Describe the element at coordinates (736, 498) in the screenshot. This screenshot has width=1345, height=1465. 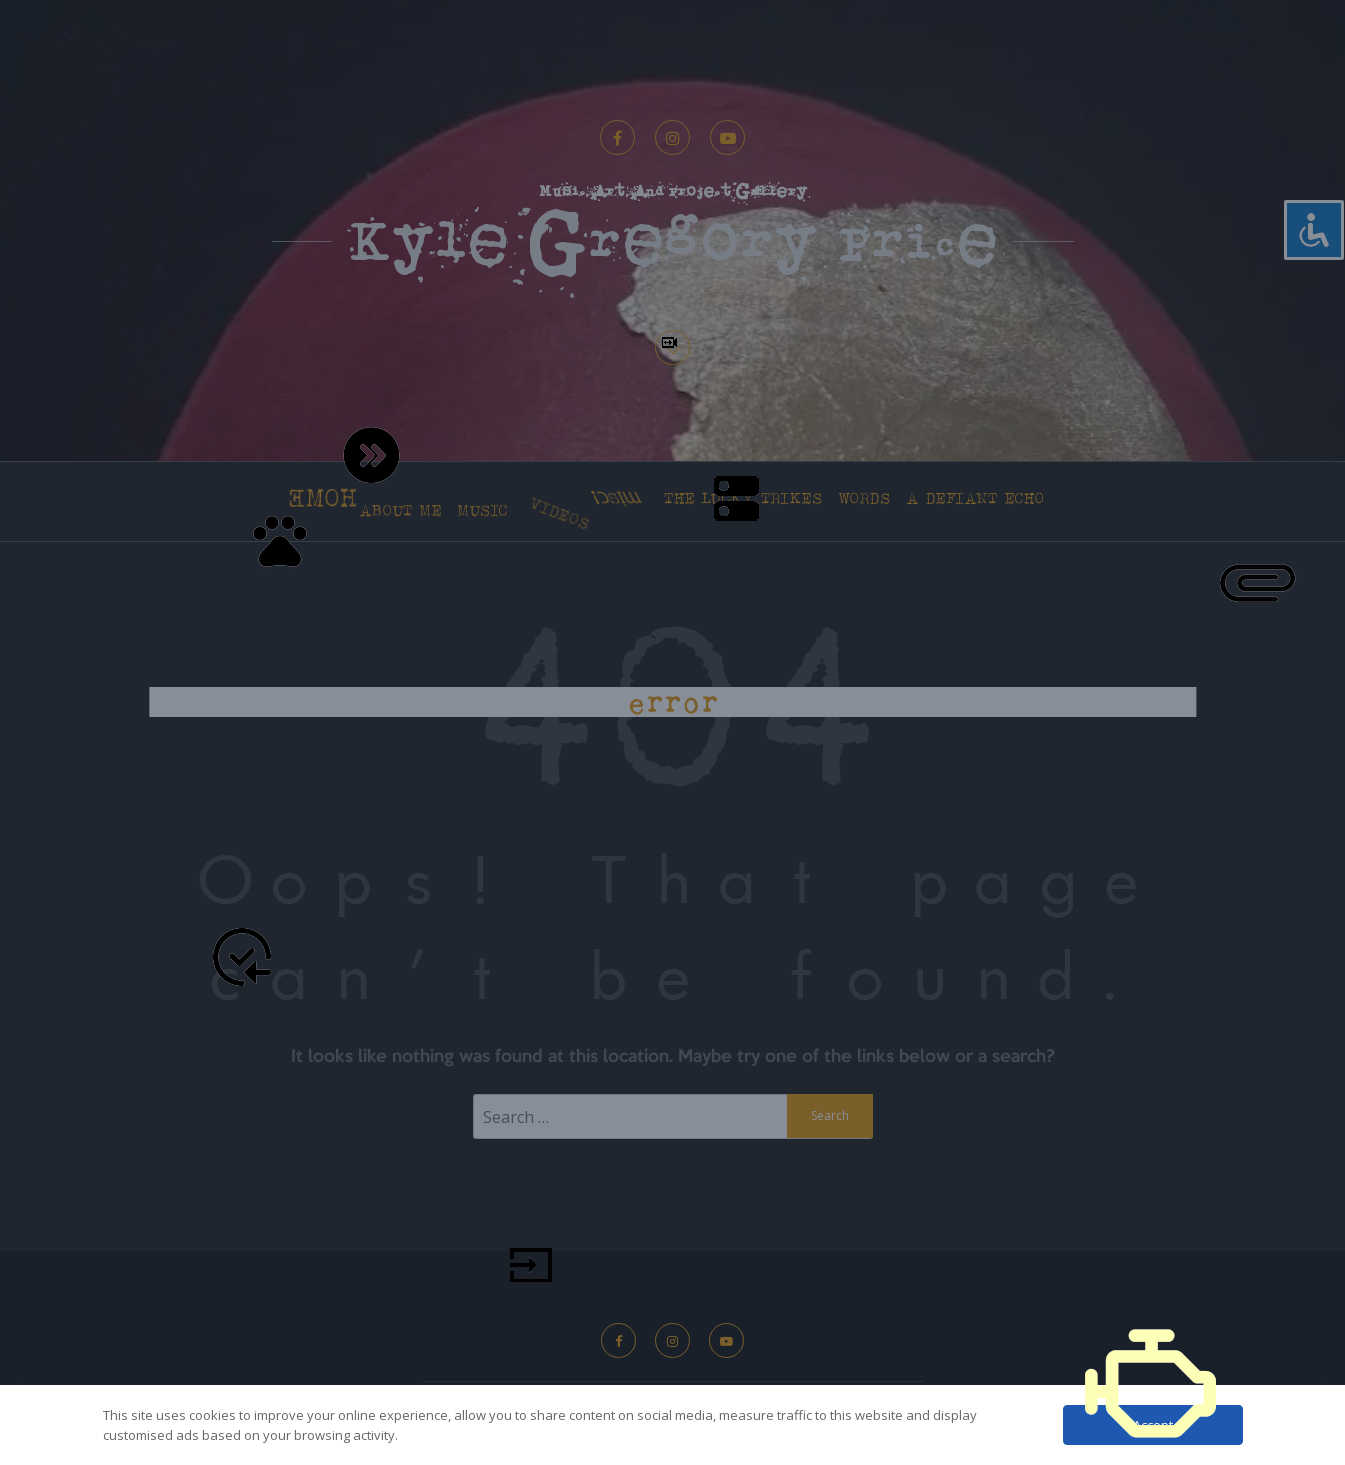
I see `access server or DNS settings` at that location.